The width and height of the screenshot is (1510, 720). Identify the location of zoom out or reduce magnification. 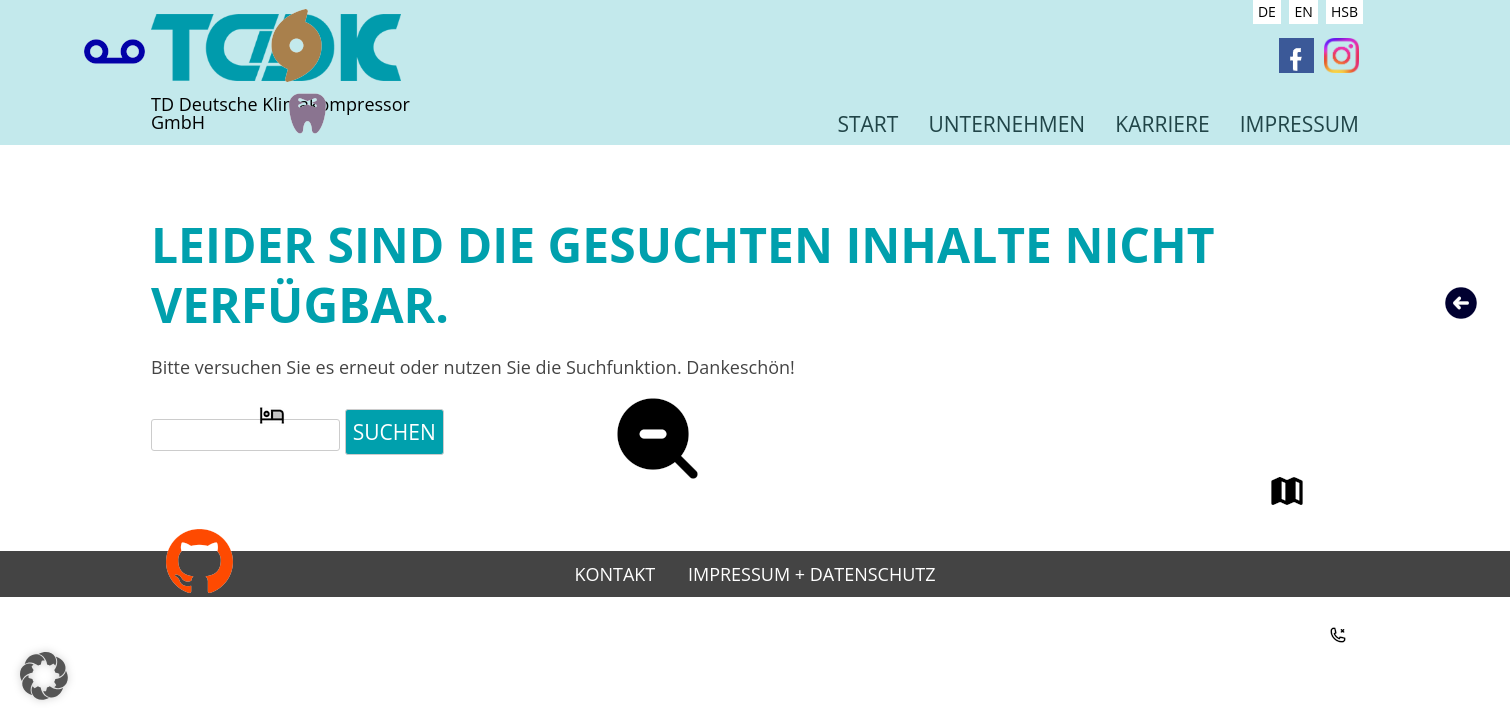
(657, 438).